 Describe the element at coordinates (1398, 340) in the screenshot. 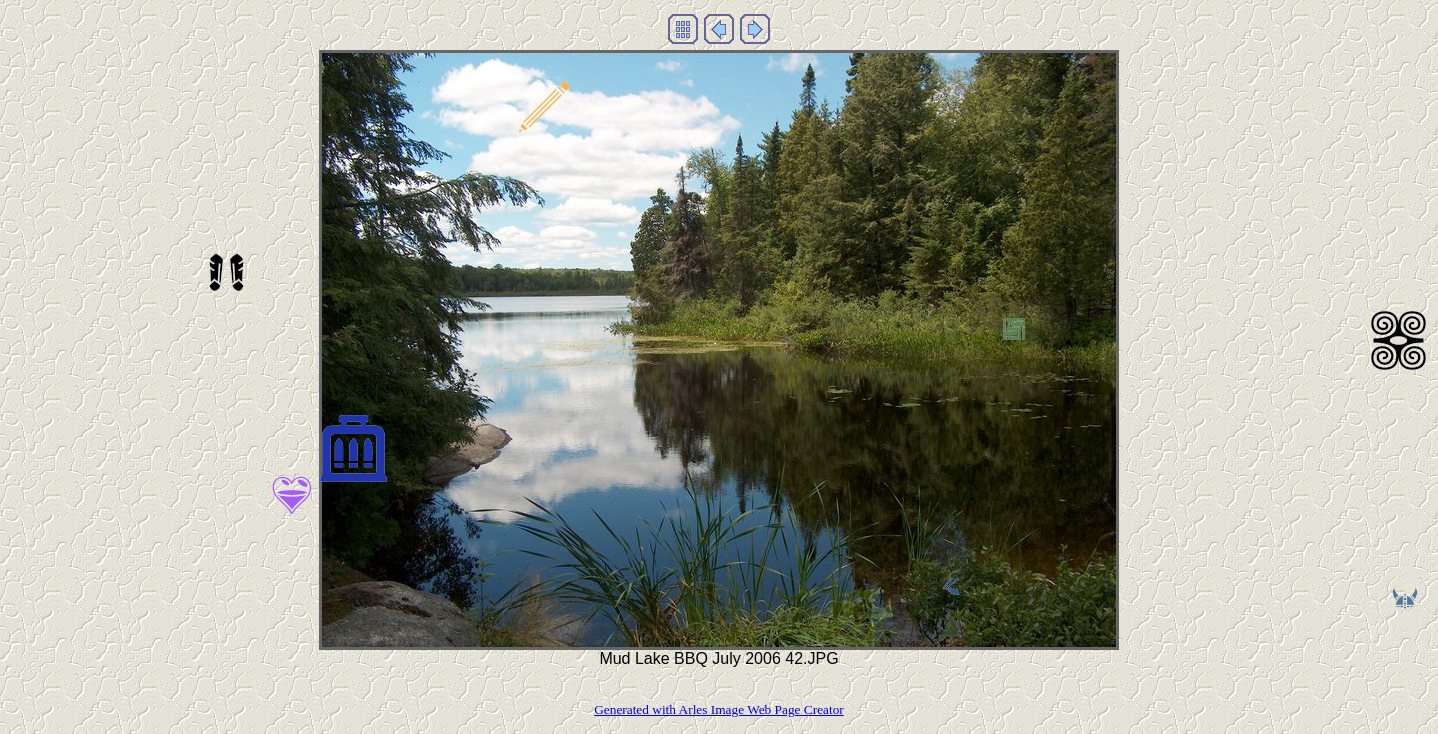

I see `dwennimmen adinkra symbol representing humility and strength` at that location.